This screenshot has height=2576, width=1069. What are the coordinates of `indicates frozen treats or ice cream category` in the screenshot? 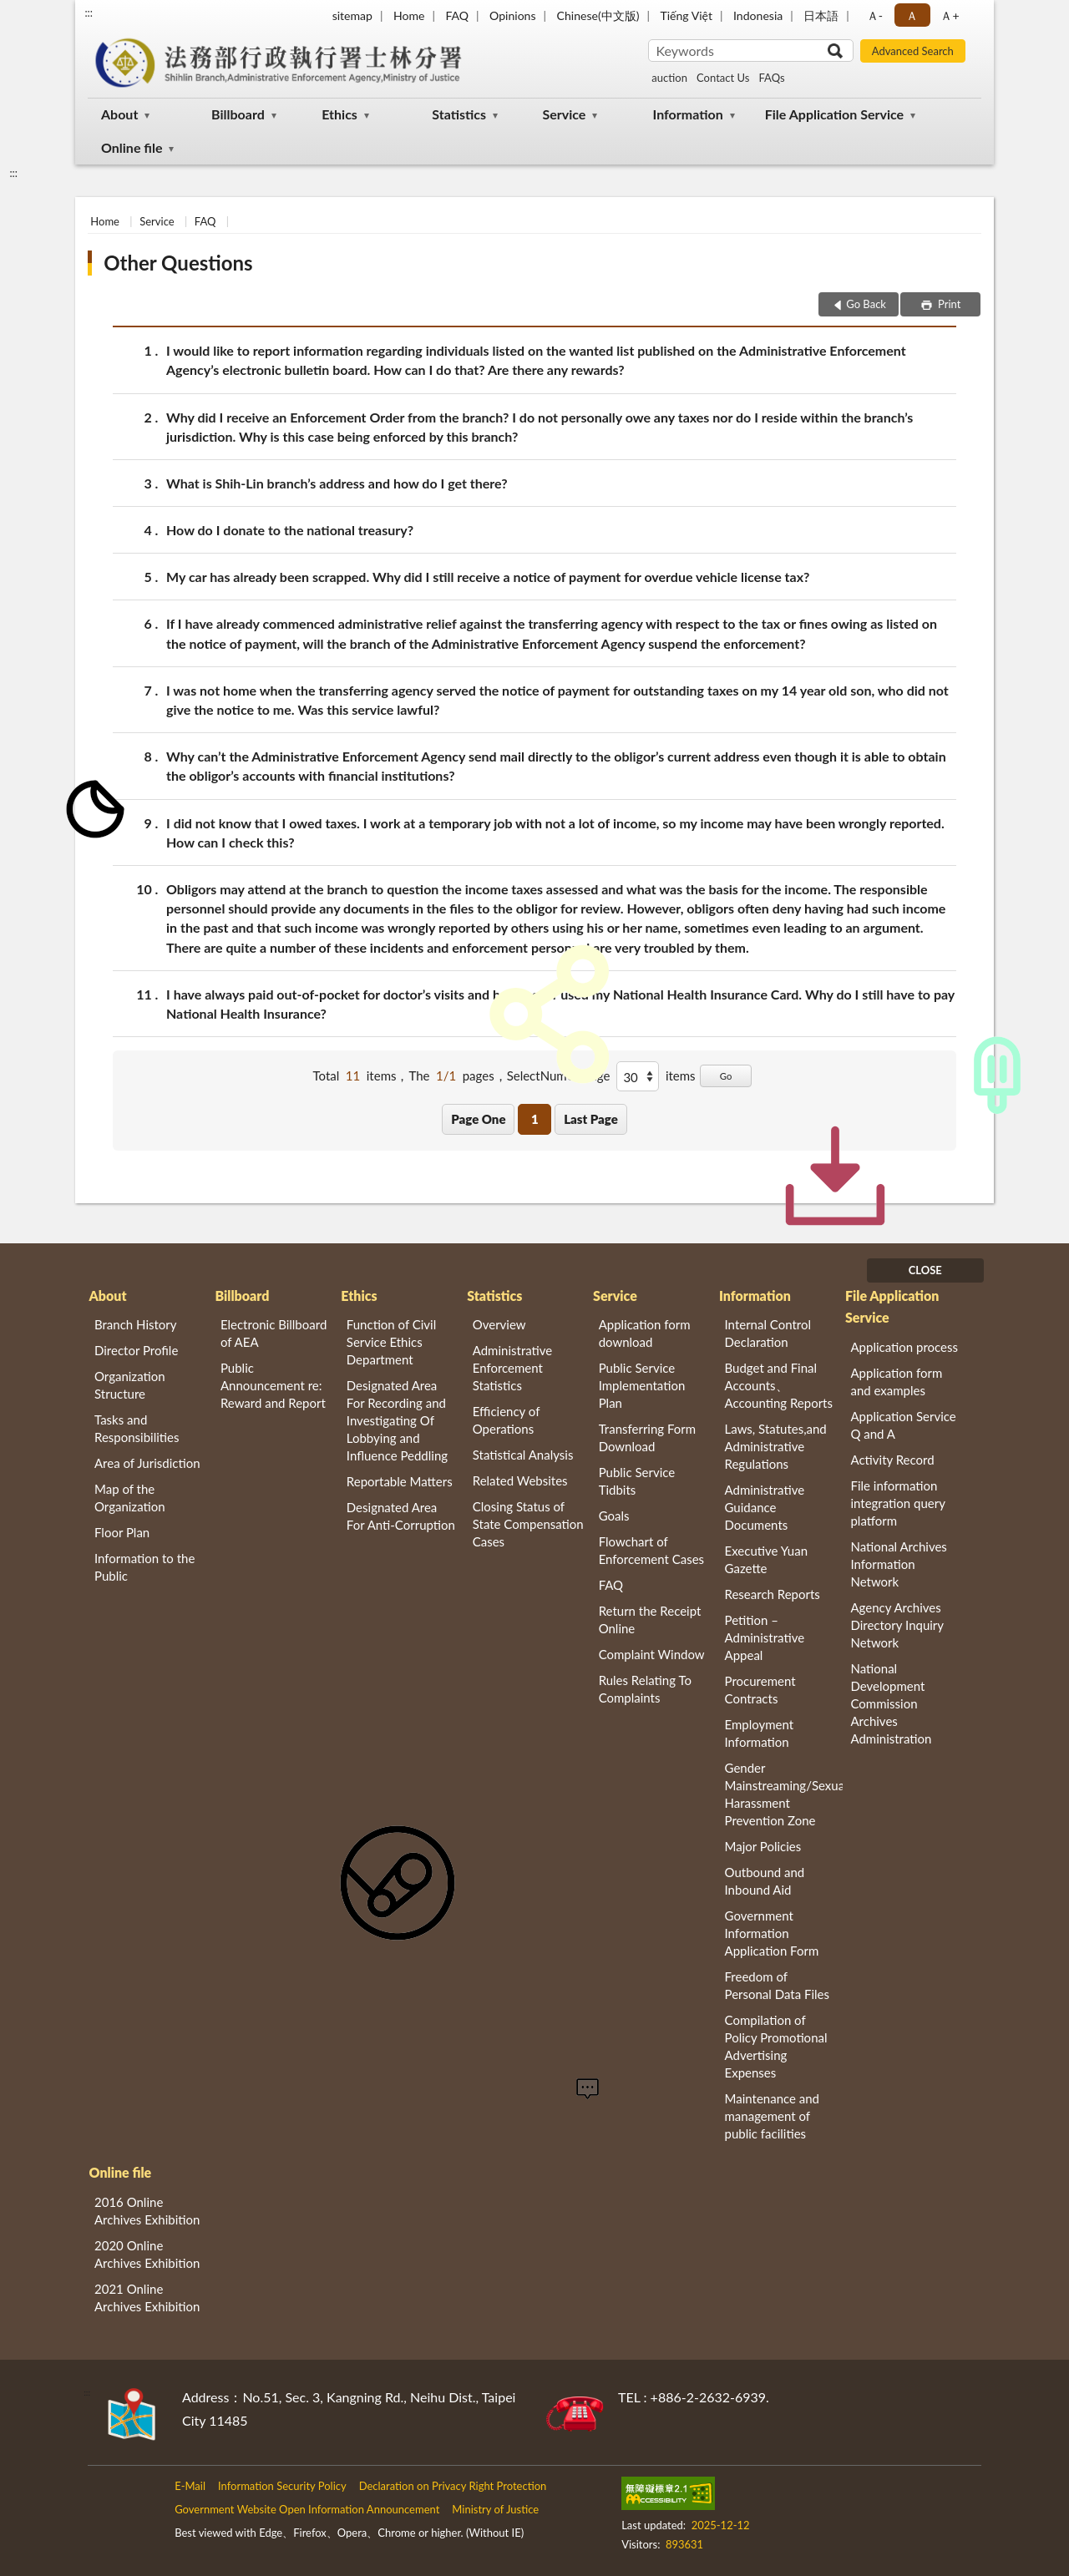 It's located at (997, 1075).